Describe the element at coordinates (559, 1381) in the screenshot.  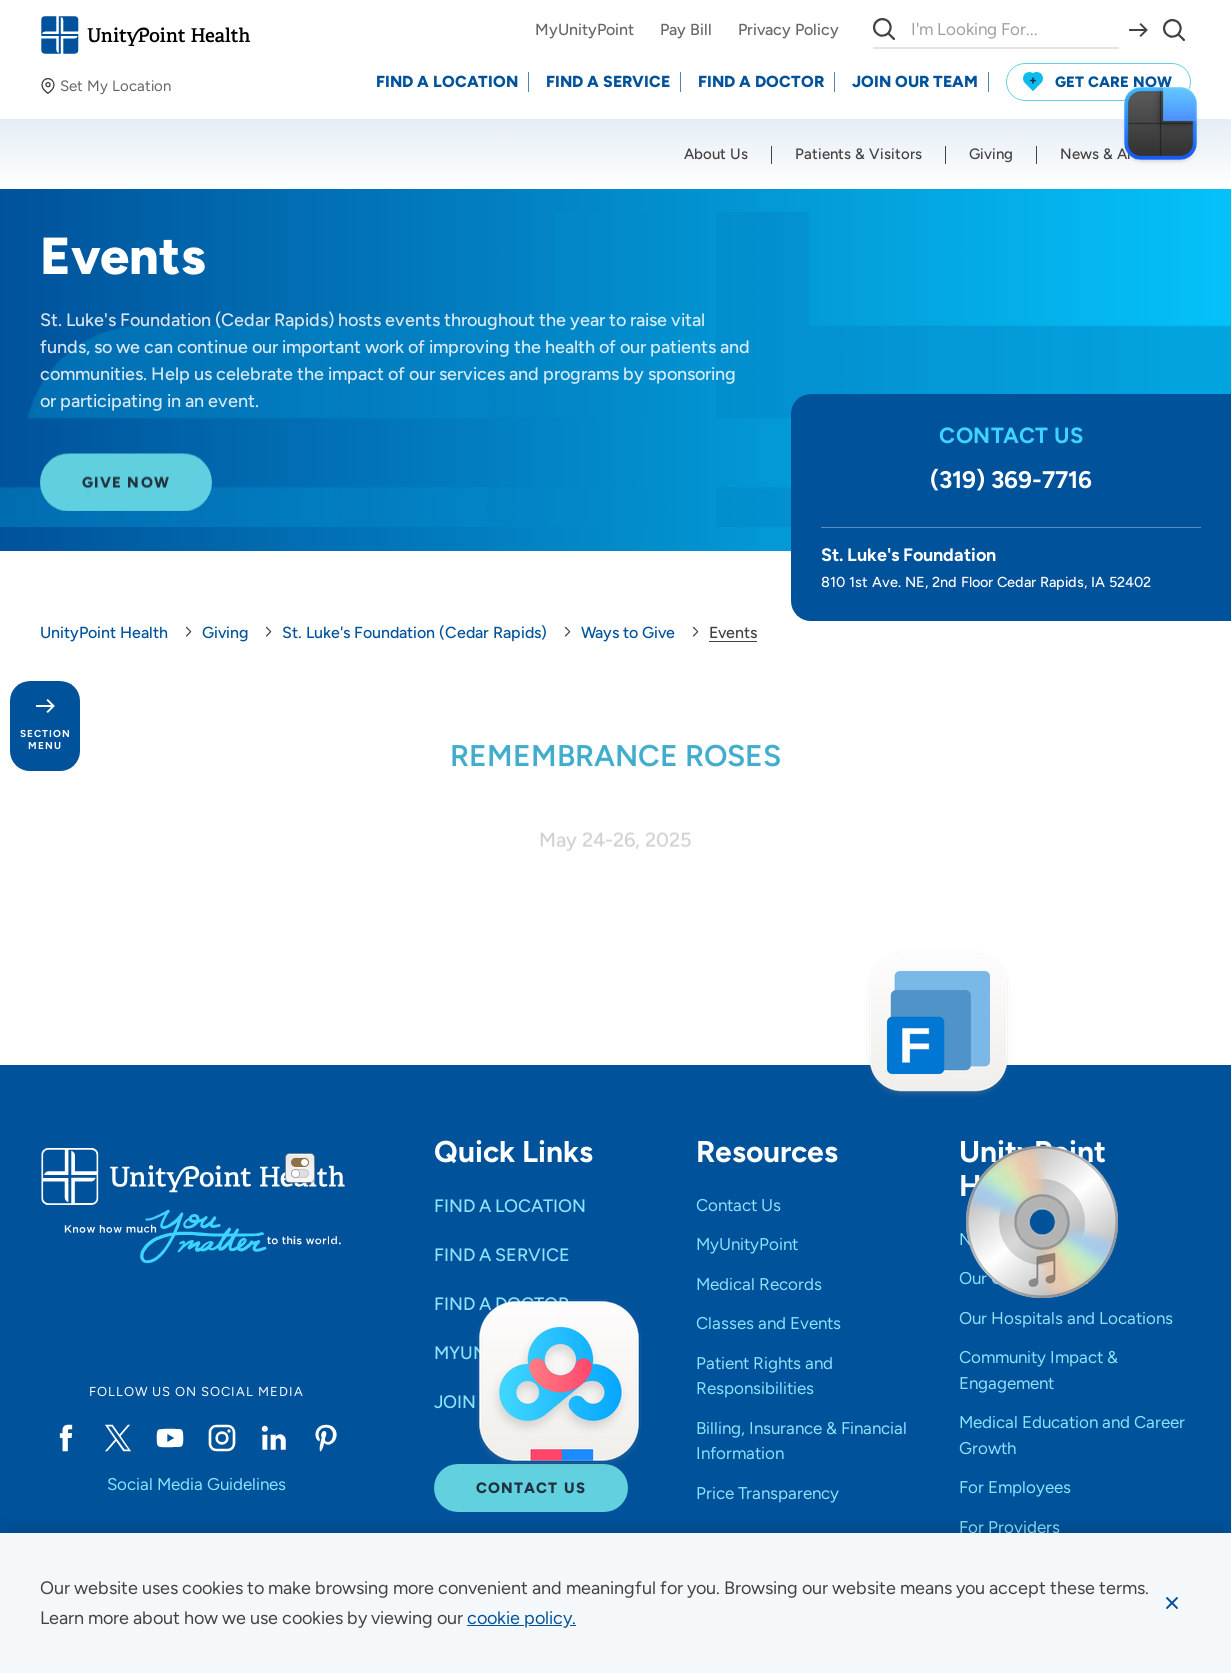
I see `open Baidu Netdisk cloud storage app` at that location.